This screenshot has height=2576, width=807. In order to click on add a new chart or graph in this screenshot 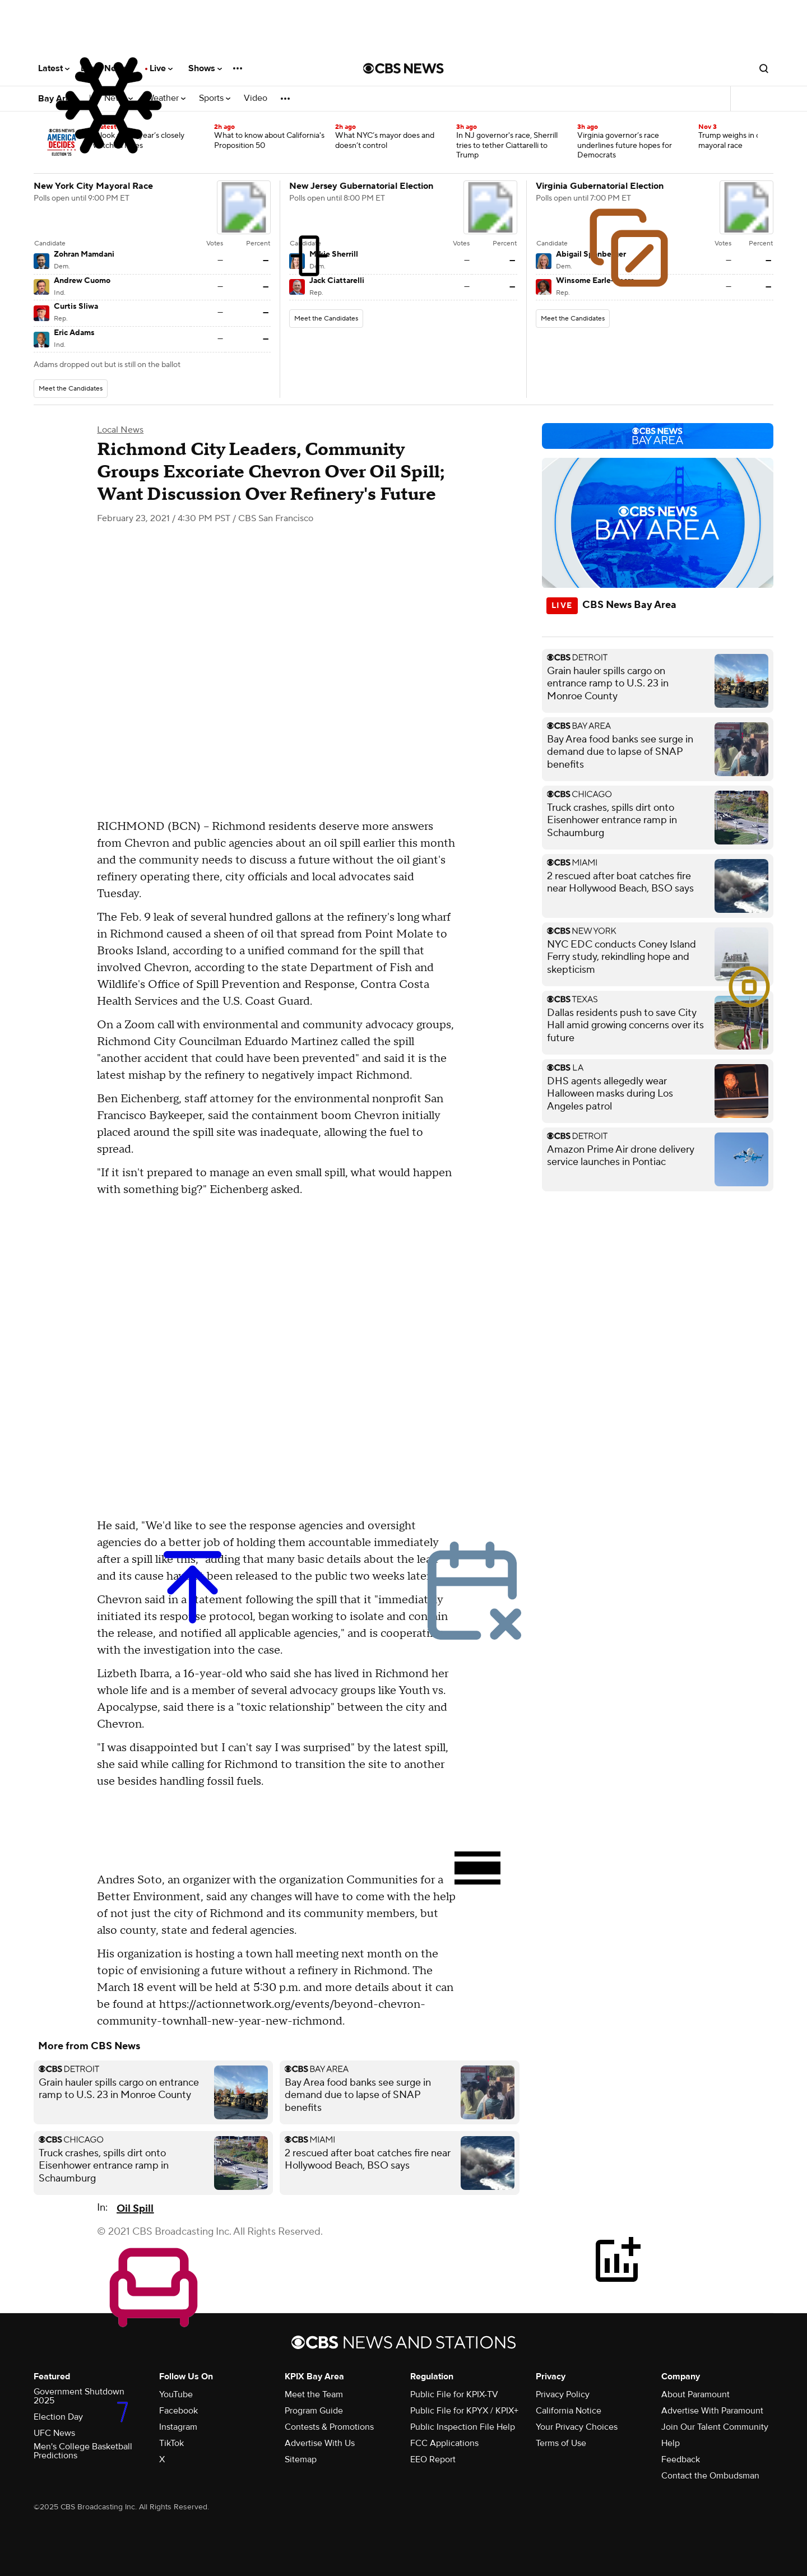, I will do `click(616, 2261)`.